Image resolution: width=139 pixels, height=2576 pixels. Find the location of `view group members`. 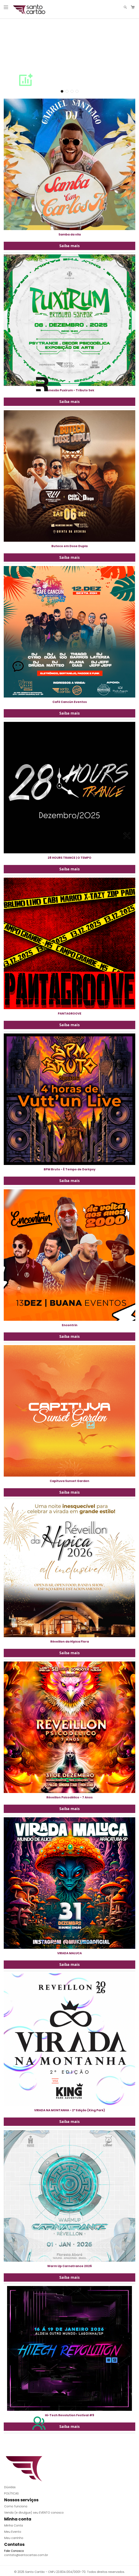

view group members is located at coordinates (38, 2423).